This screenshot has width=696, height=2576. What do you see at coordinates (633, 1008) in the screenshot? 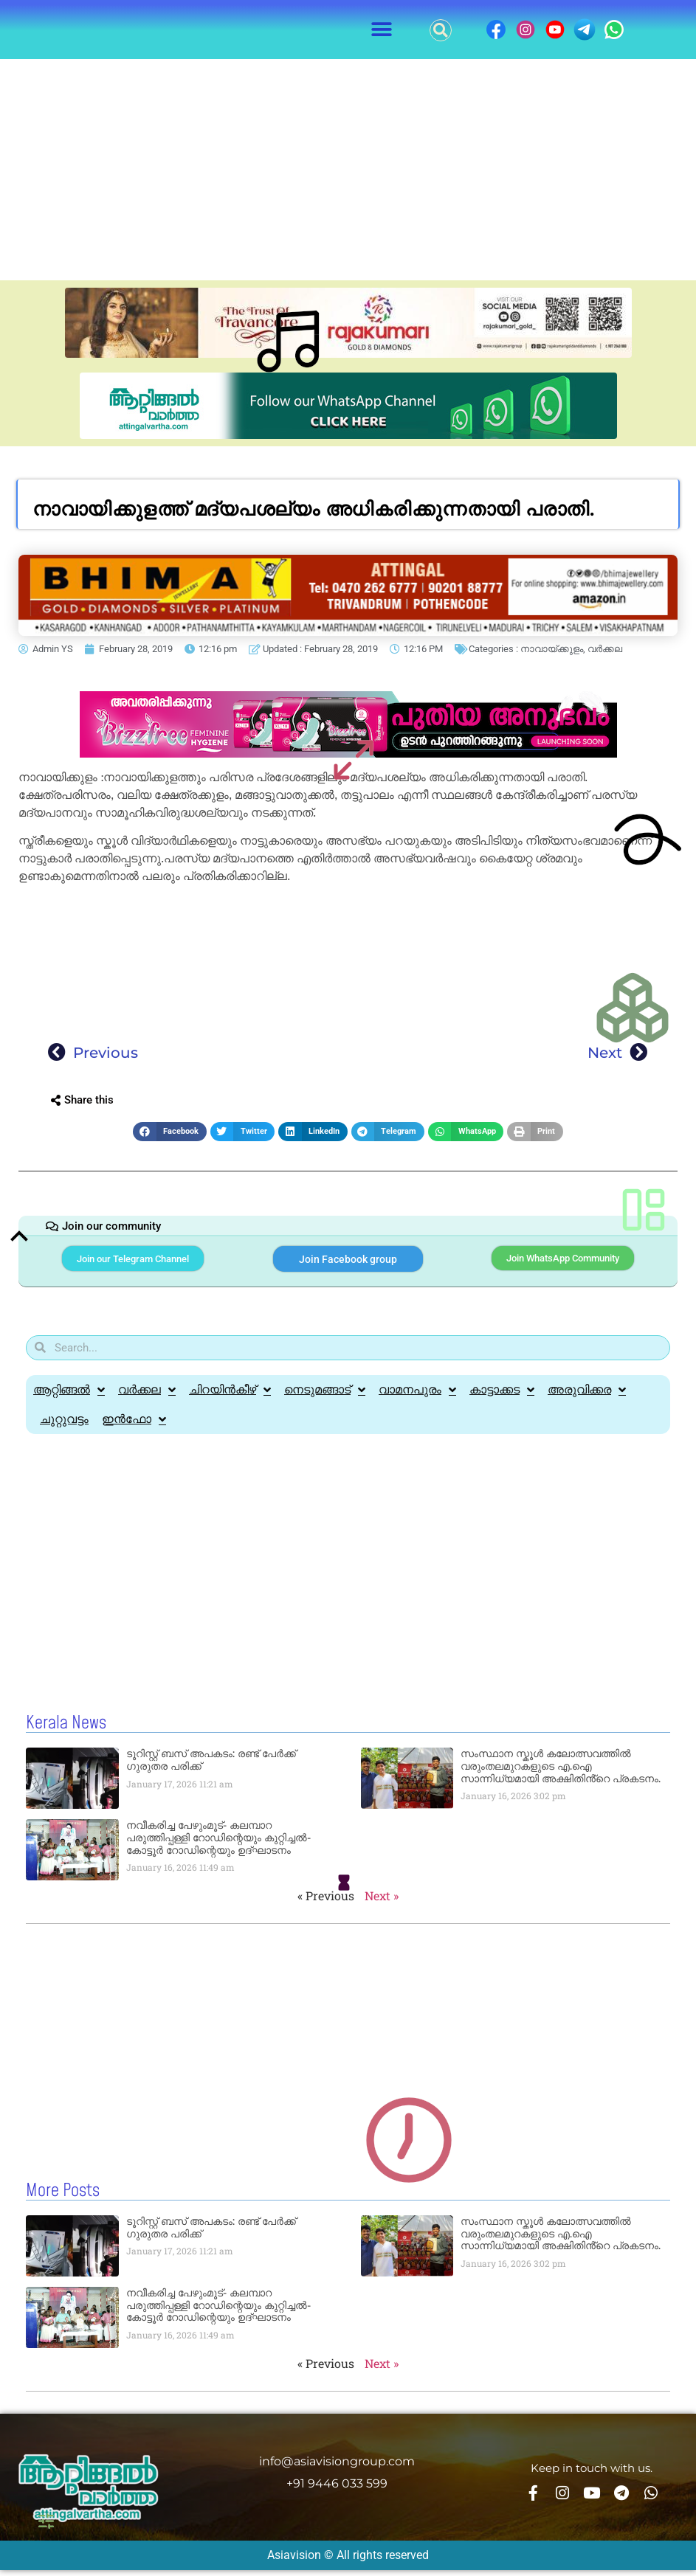
I see `view inventory or packages` at bounding box center [633, 1008].